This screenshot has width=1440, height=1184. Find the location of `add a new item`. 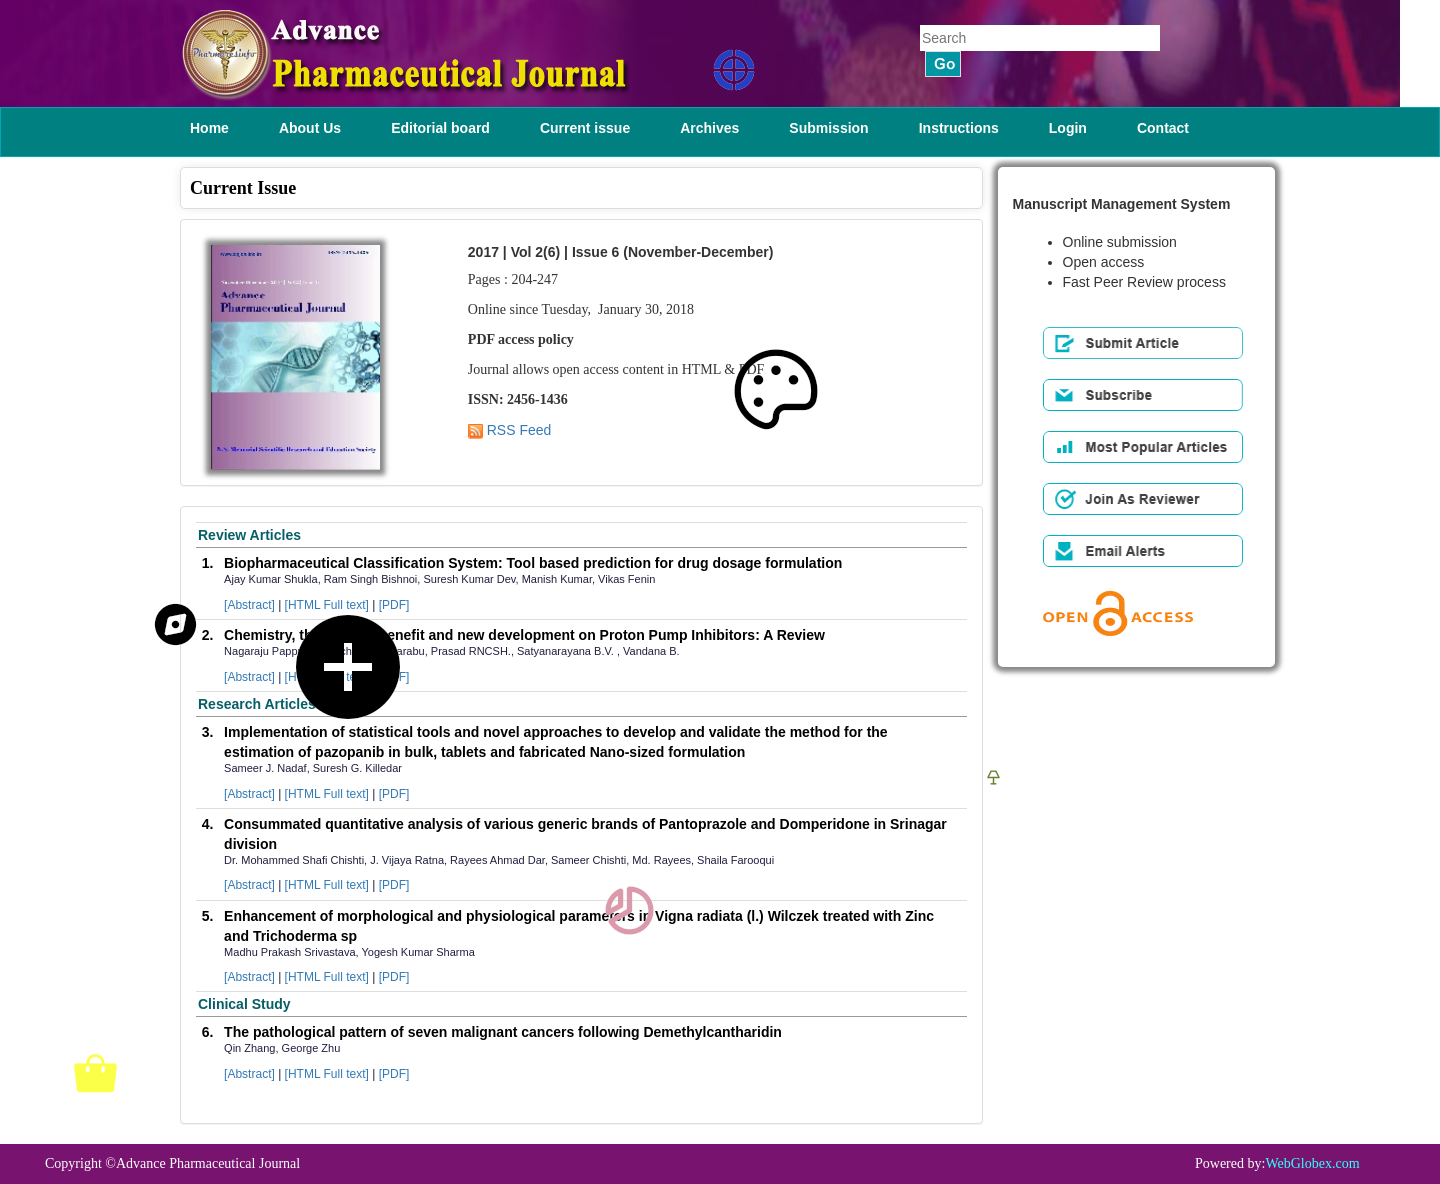

add a new item is located at coordinates (348, 667).